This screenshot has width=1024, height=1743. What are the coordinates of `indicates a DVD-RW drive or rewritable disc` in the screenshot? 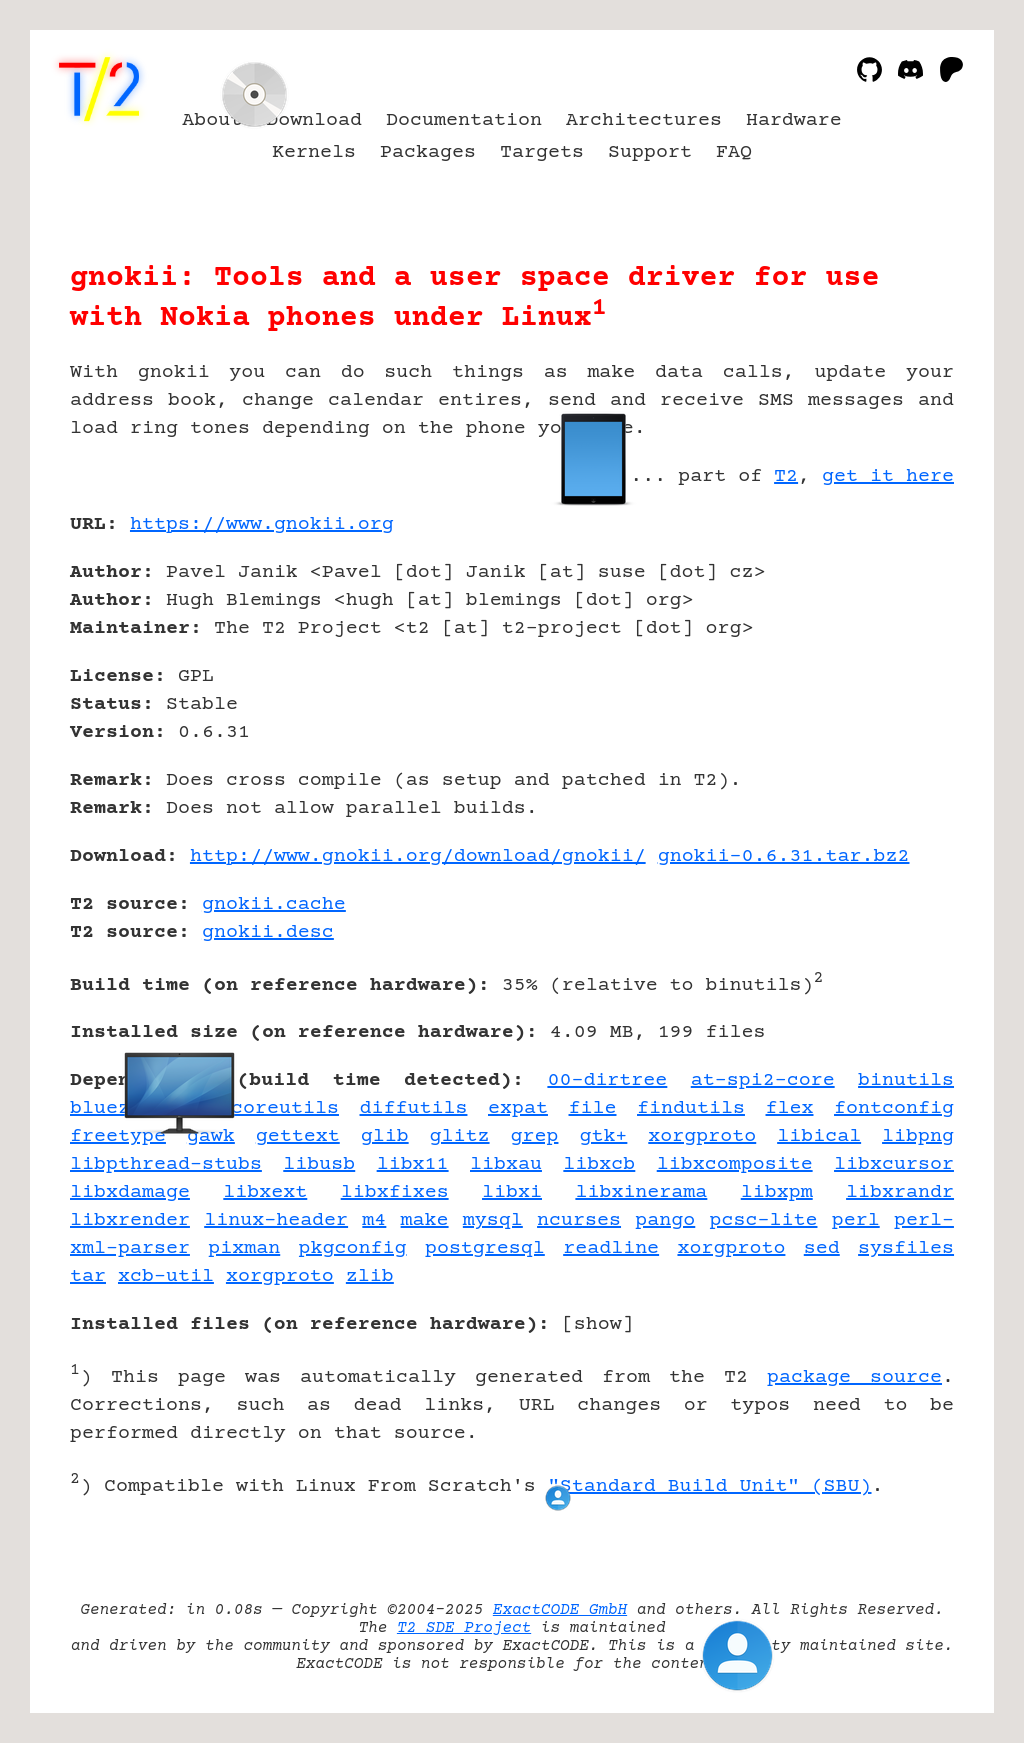 It's located at (254, 94).